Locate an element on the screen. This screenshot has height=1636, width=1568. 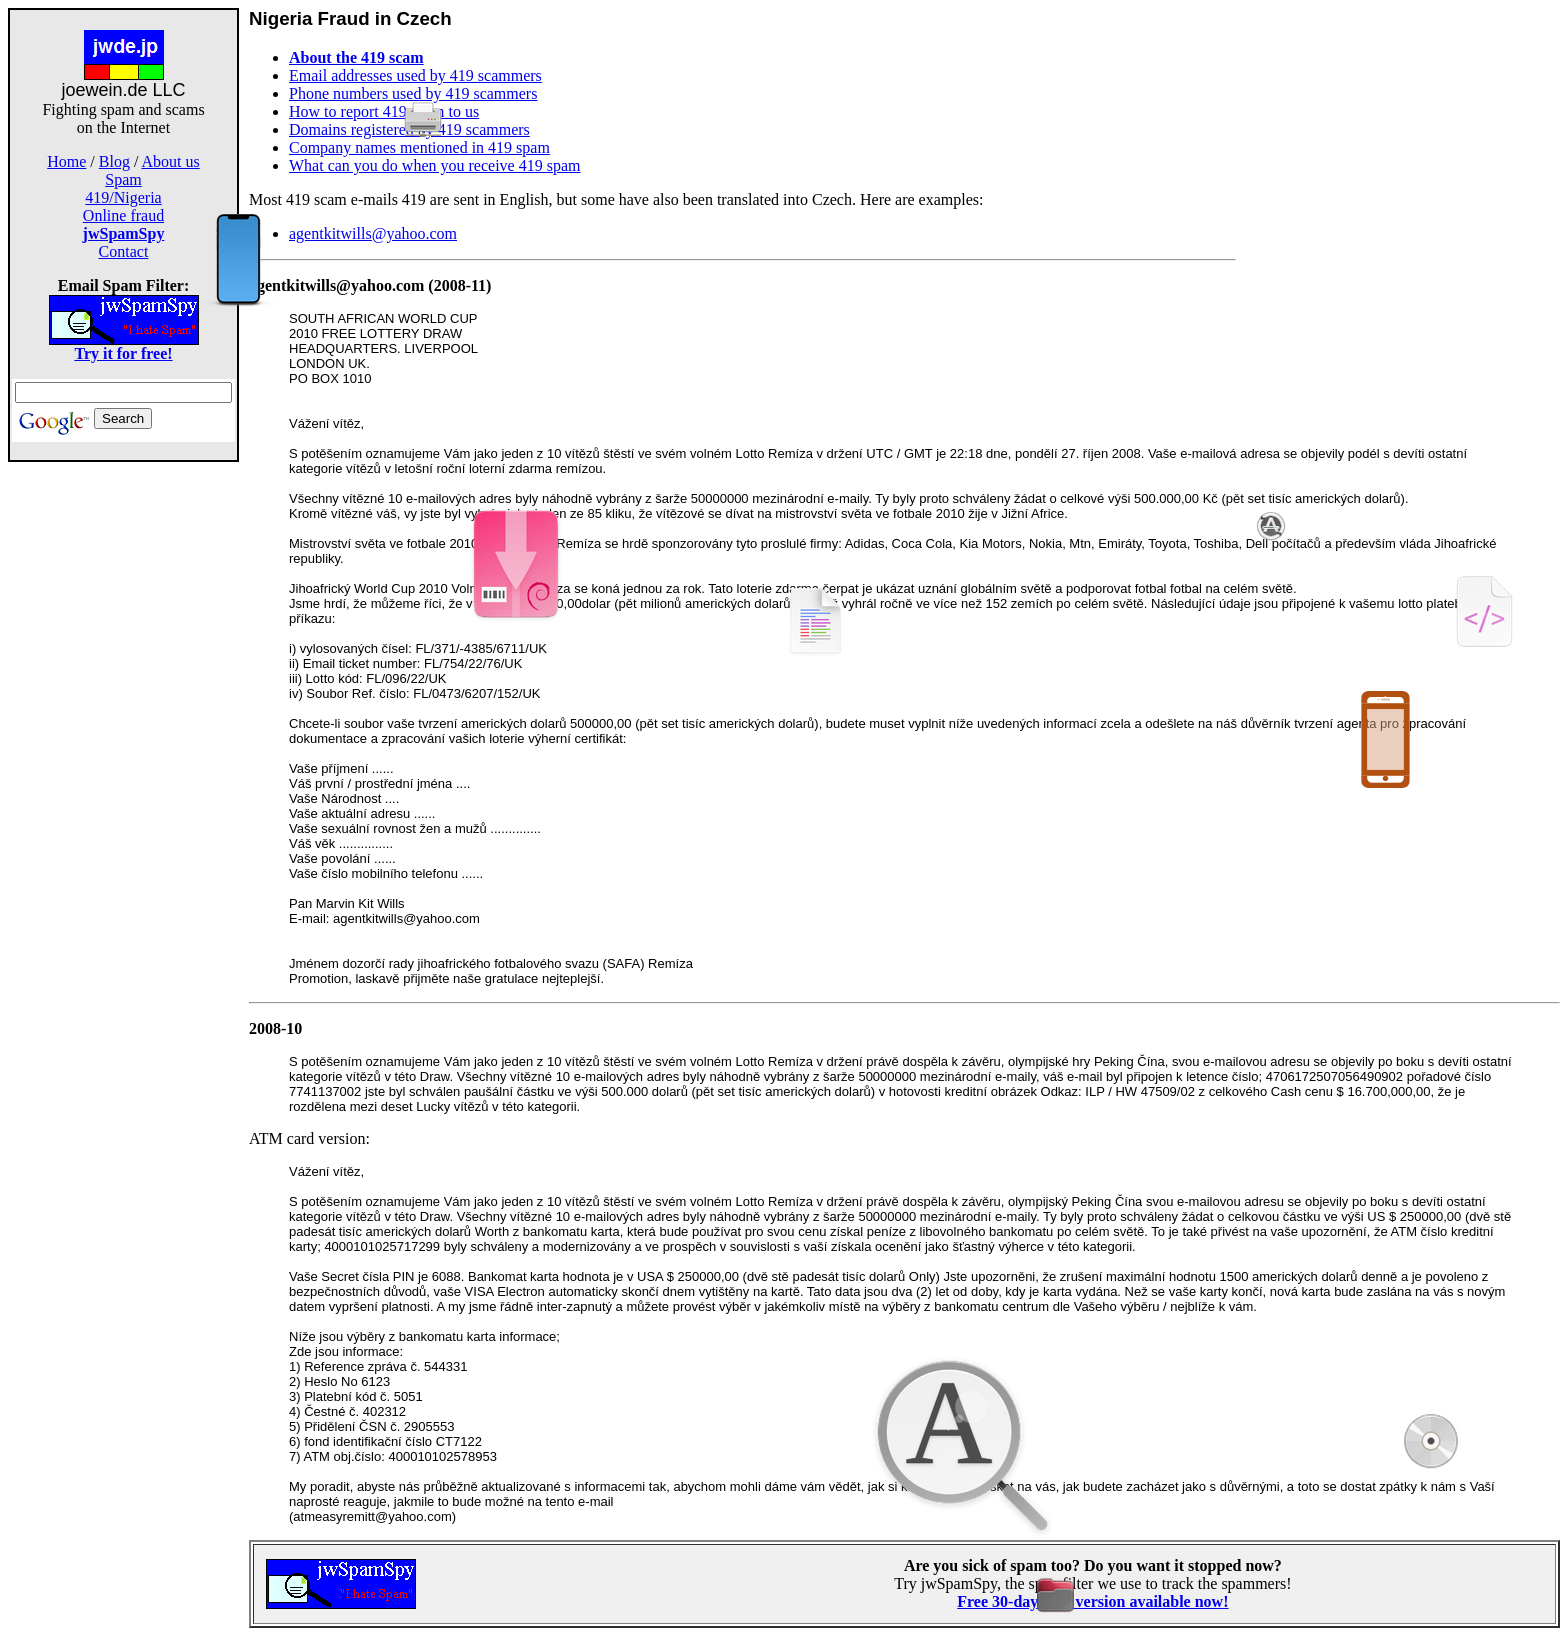
an xml file type indicator is located at coordinates (1484, 611).